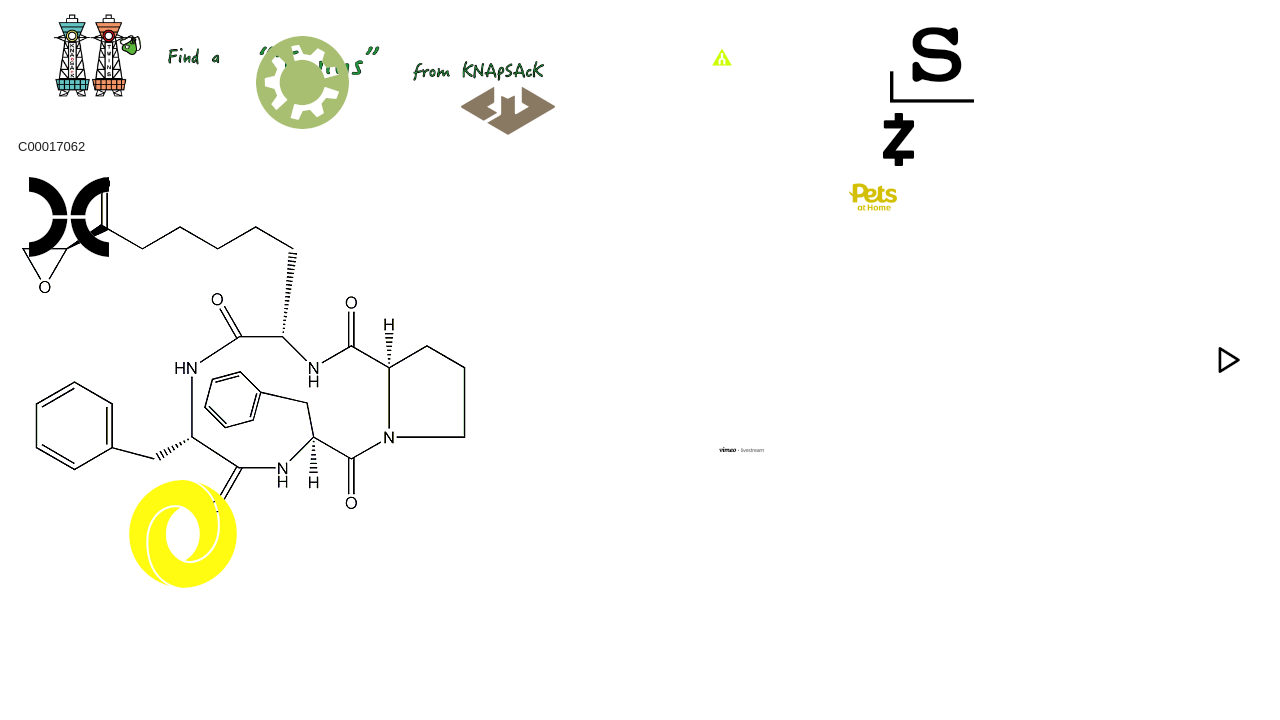  I want to click on visit the Pets at Home website or app, so click(873, 197).